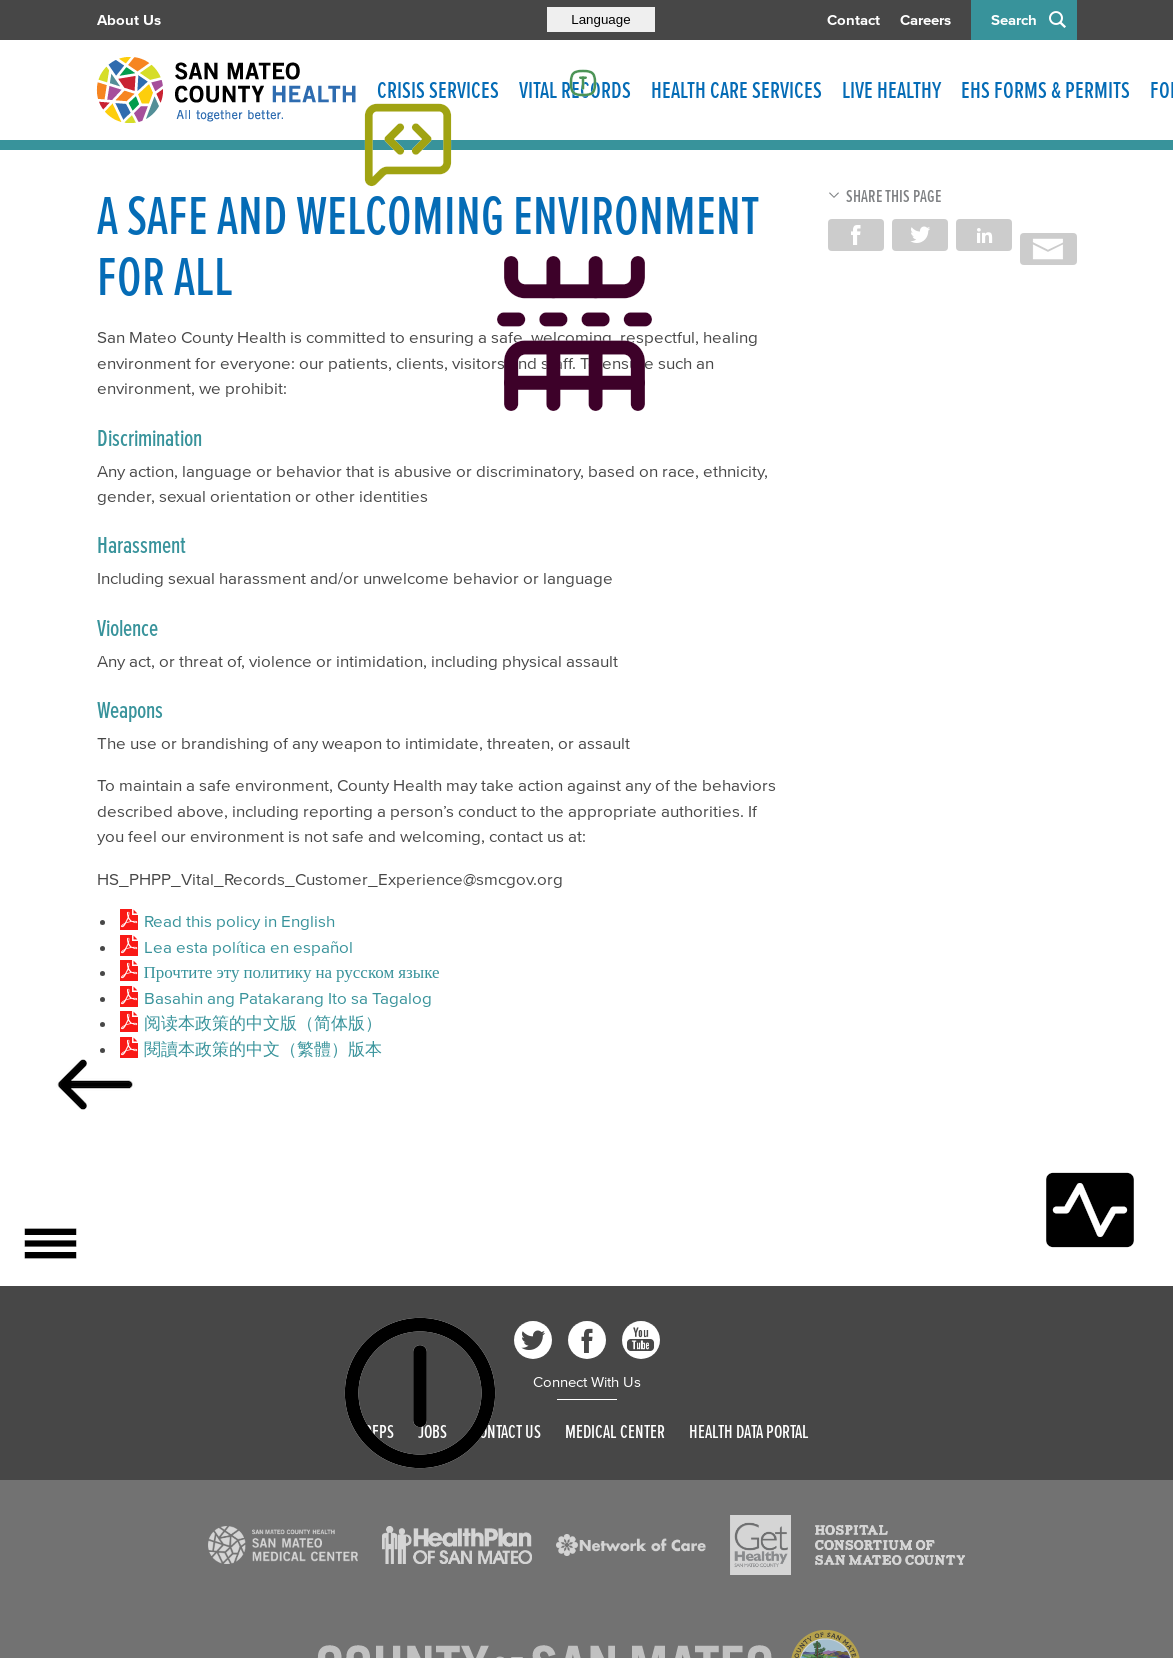 Image resolution: width=1173 pixels, height=1658 pixels. What do you see at coordinates (574, 333) in the screenshot?
I see `split table rows into separate sections` at bounding box center [574, 333].